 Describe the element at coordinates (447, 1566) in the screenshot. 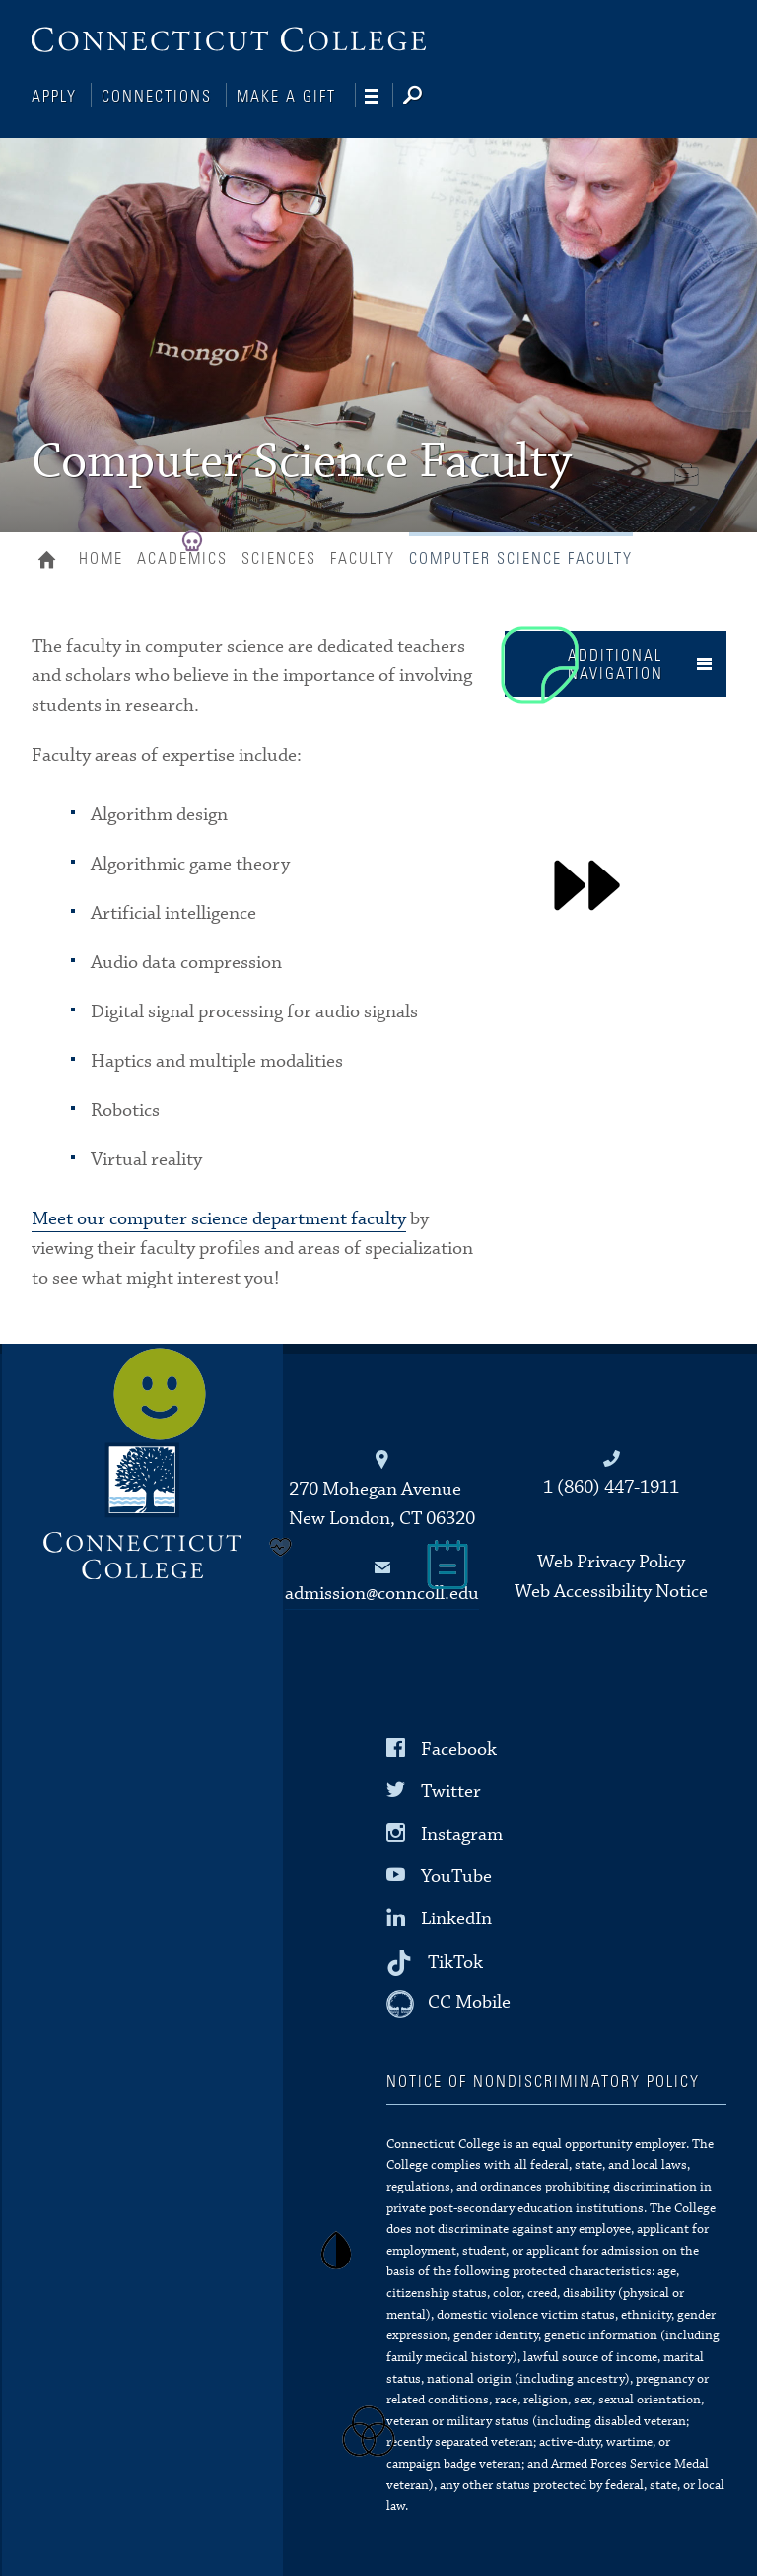

I see `open notes or notepad app` at that location.